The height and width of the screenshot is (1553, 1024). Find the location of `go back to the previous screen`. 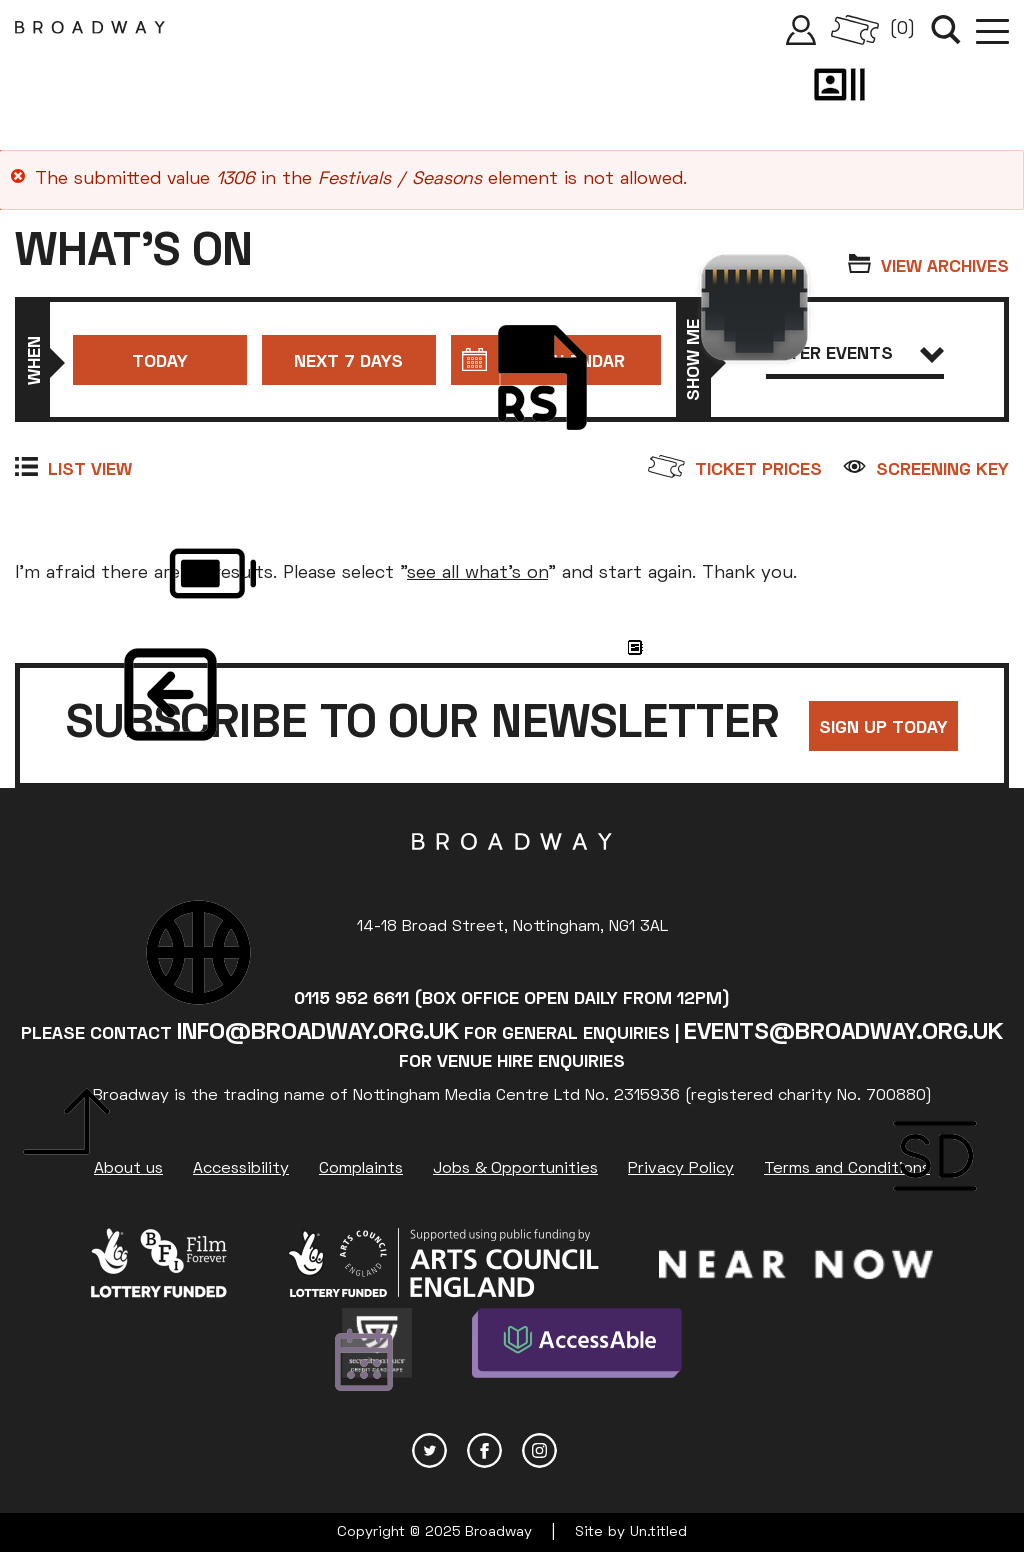

go back to the previous screen is located at coordinates (170, 694).